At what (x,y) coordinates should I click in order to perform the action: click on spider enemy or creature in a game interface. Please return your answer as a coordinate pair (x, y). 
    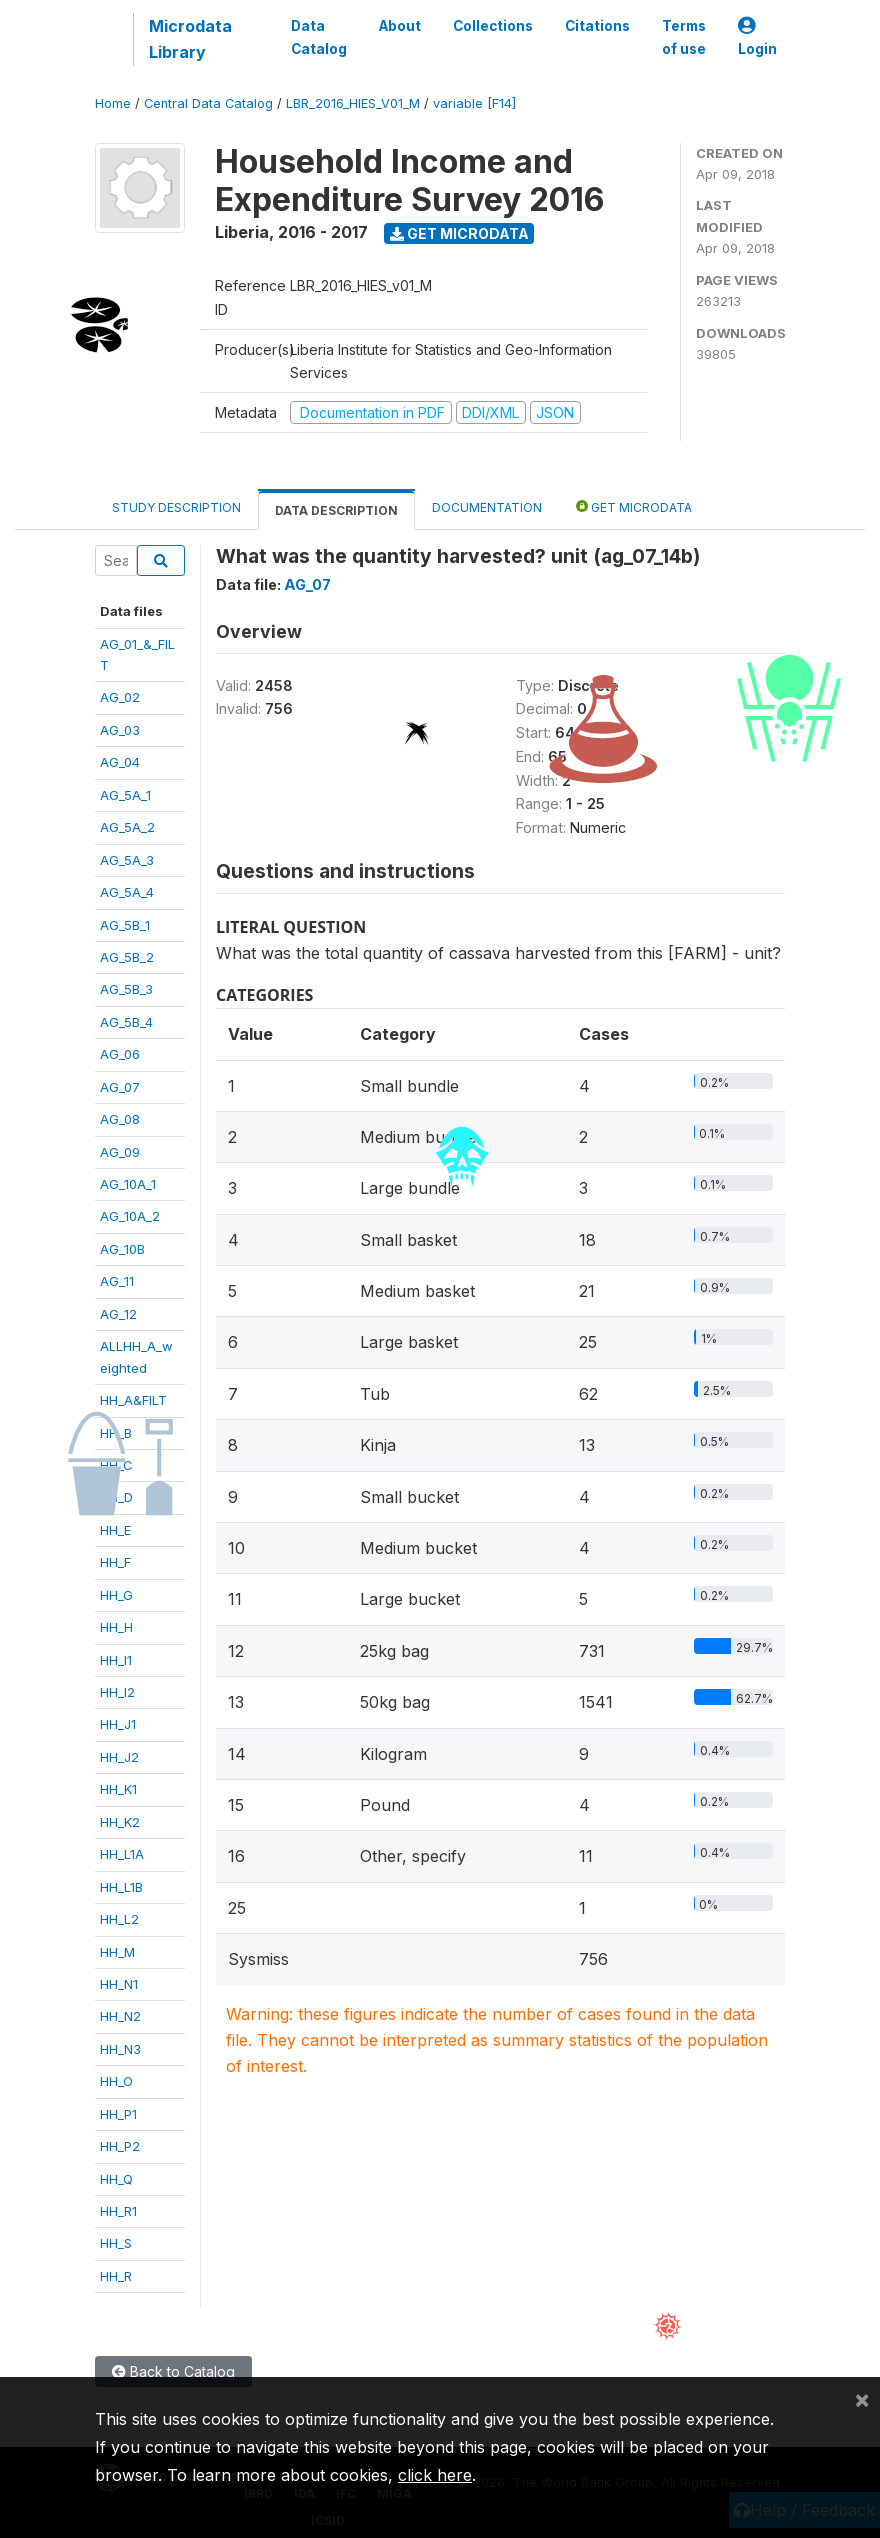
    Looking at the image, I should click on (789, 708).